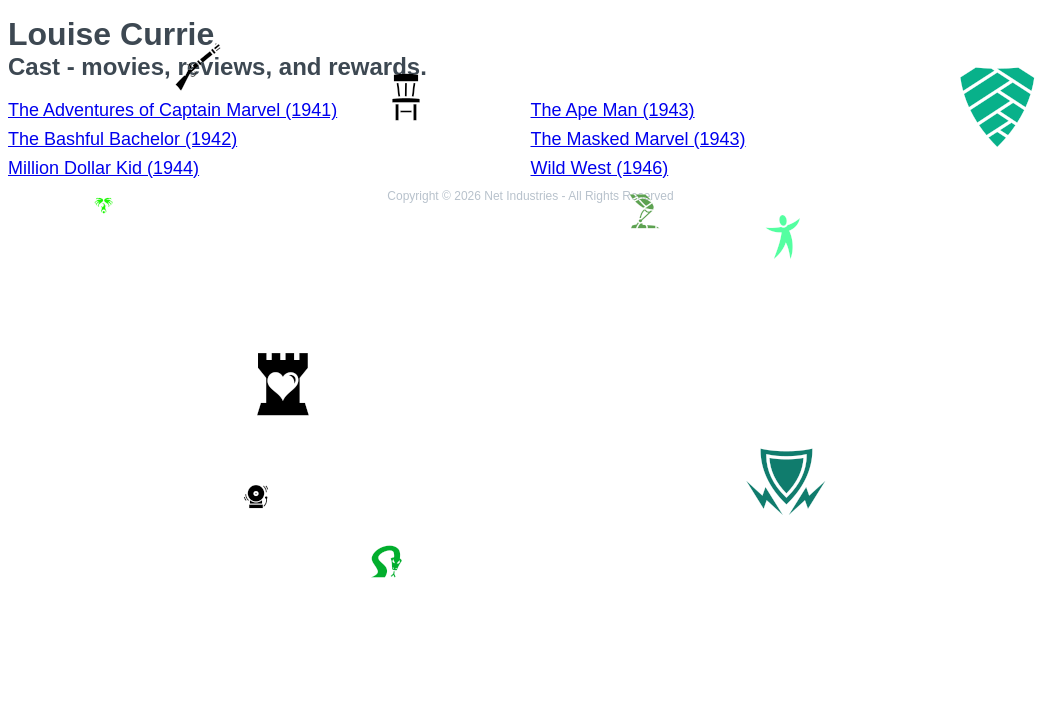 This screenshot has height=720, width=1061. I want to click on equip or view layered armor sets, so click(997, 107).